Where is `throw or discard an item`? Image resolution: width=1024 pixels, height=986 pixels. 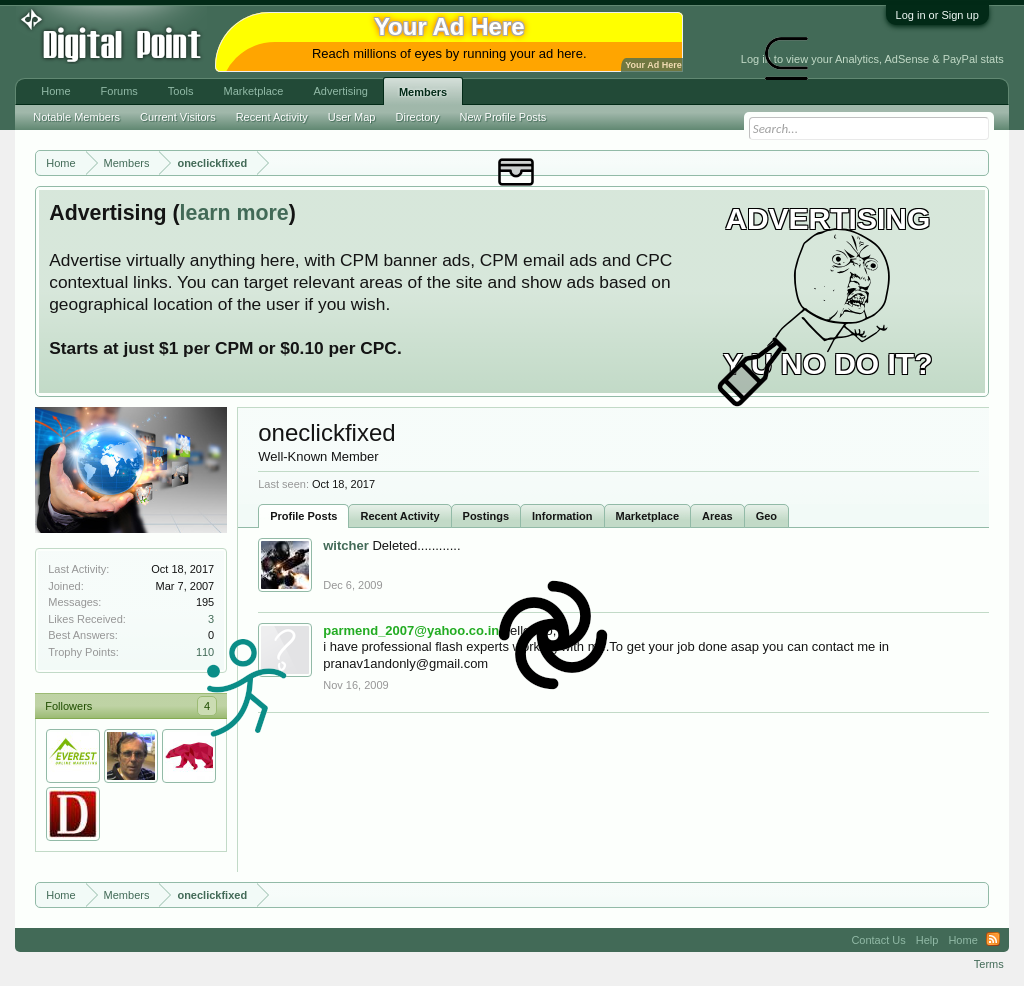
throw or discard an item is located at coordinates (243, 686).